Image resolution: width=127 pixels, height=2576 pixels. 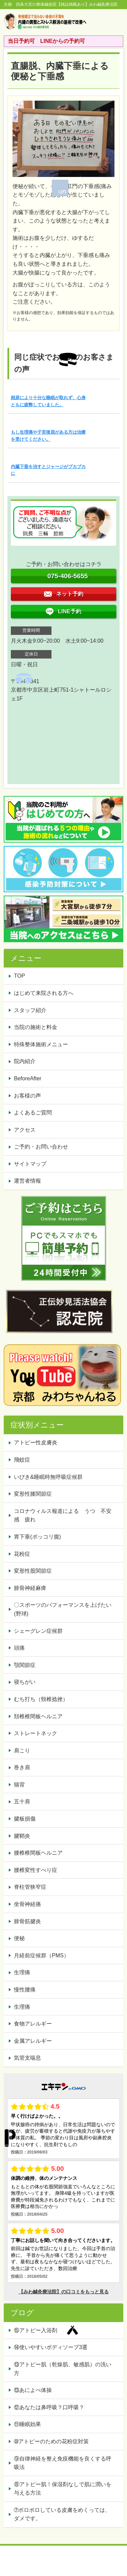 What do you see at coordinates (72, 2330) in the screenshot?
I see `open the Untappd app` at bounding box center [72, 2330].